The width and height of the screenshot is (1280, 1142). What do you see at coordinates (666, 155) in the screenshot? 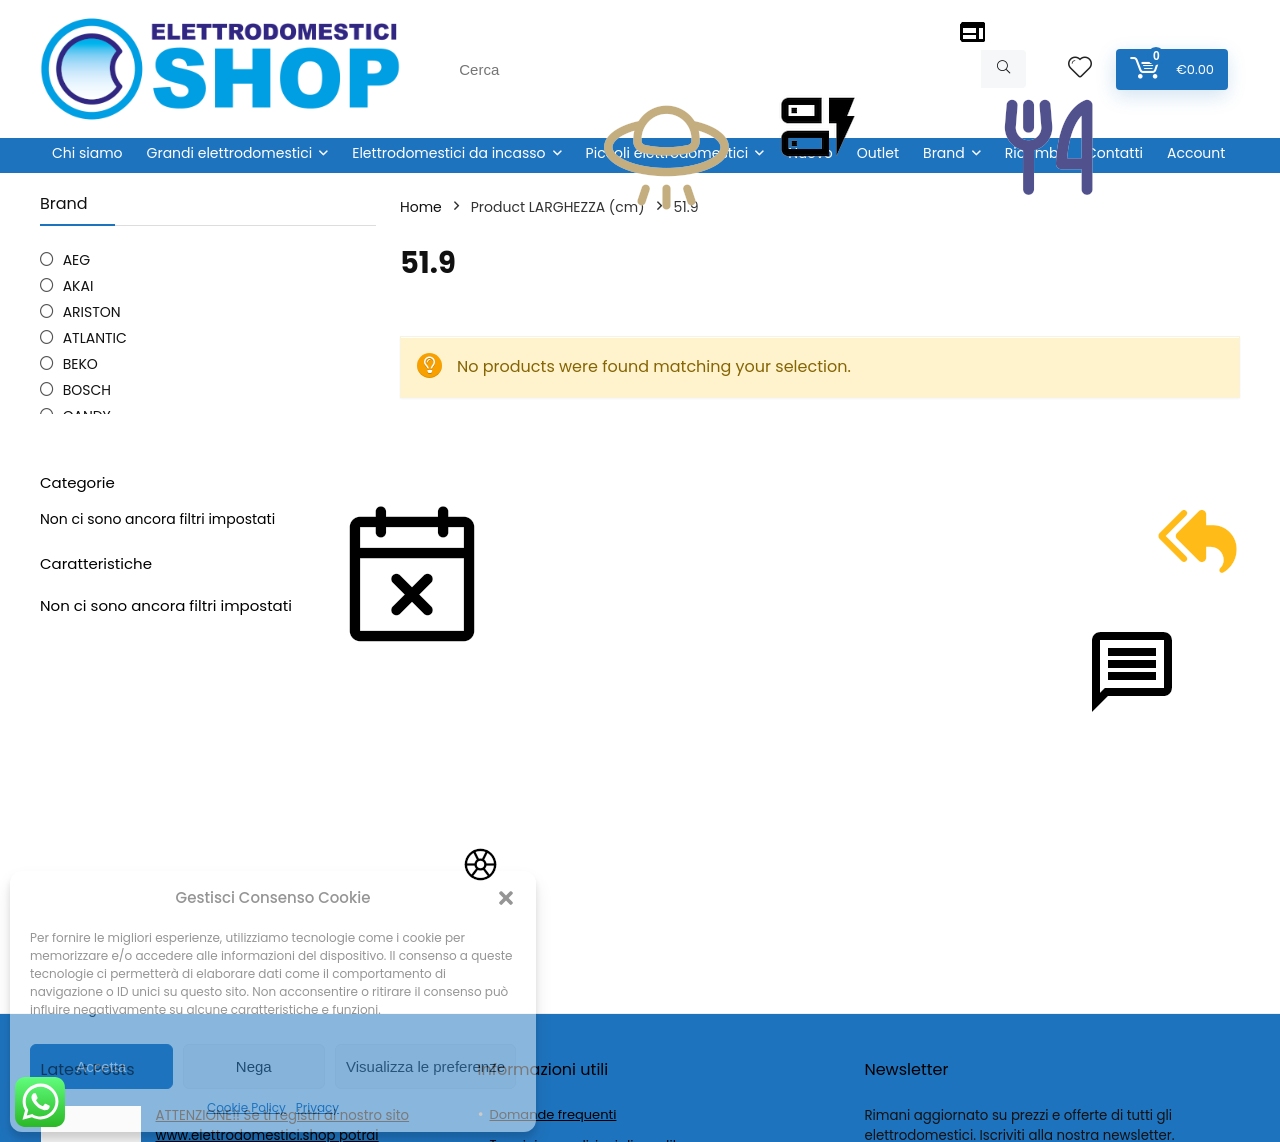
I see `access sci-fi or space-themed content` at bounding box center [666, 155].